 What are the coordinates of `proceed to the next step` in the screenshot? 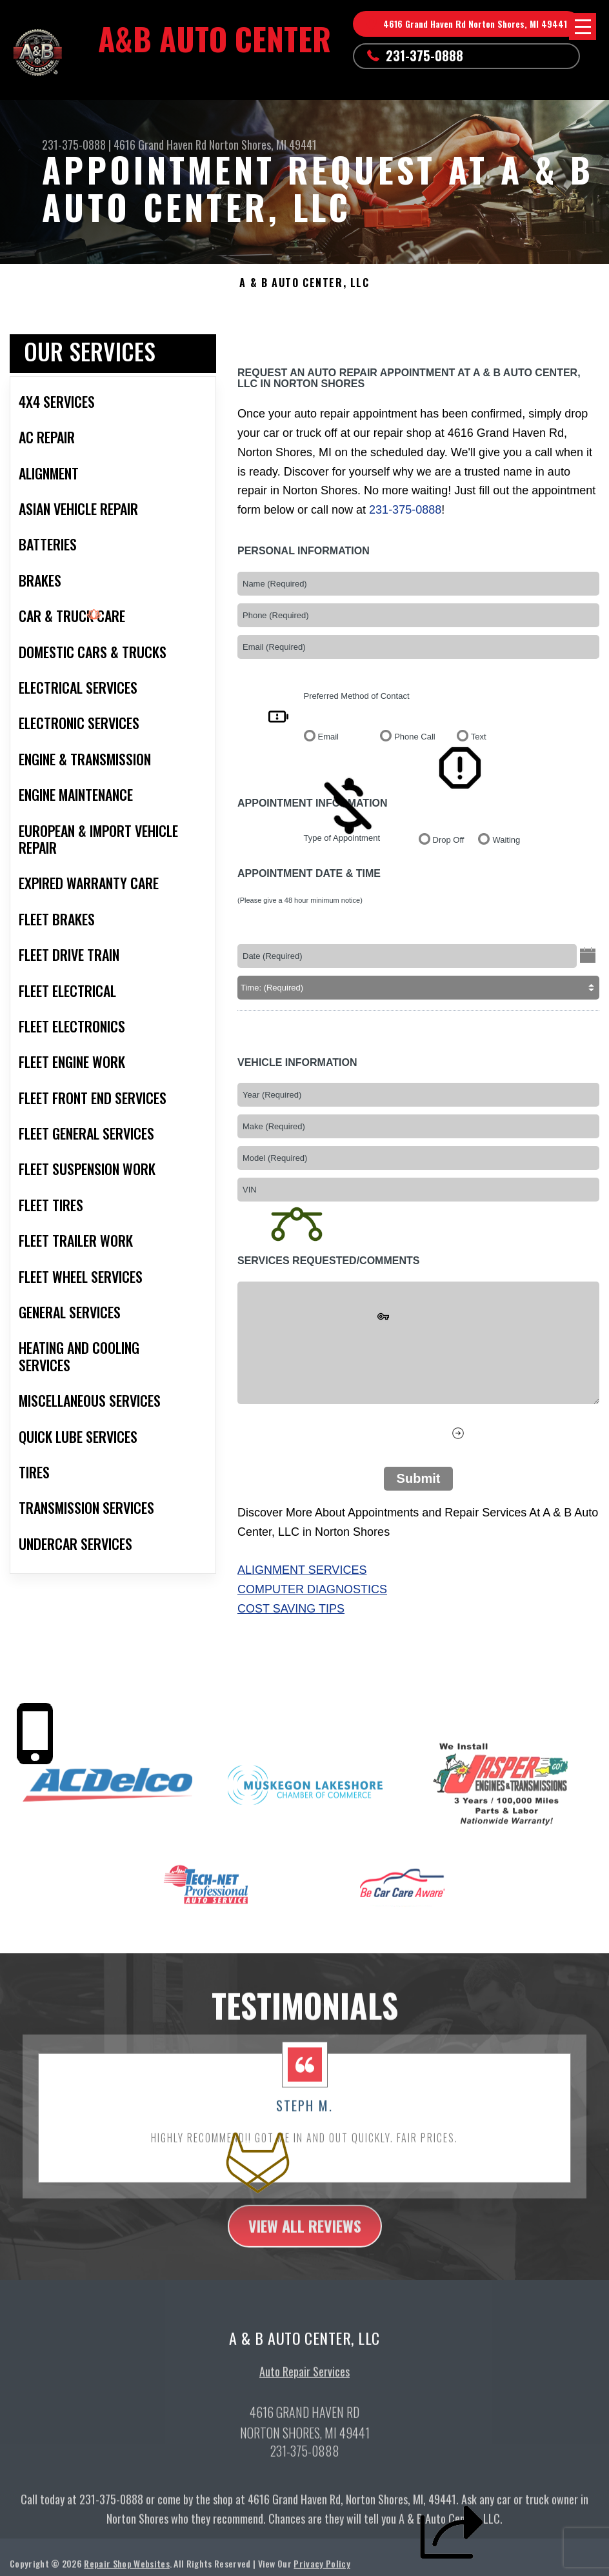 It's located at (458, 1433).